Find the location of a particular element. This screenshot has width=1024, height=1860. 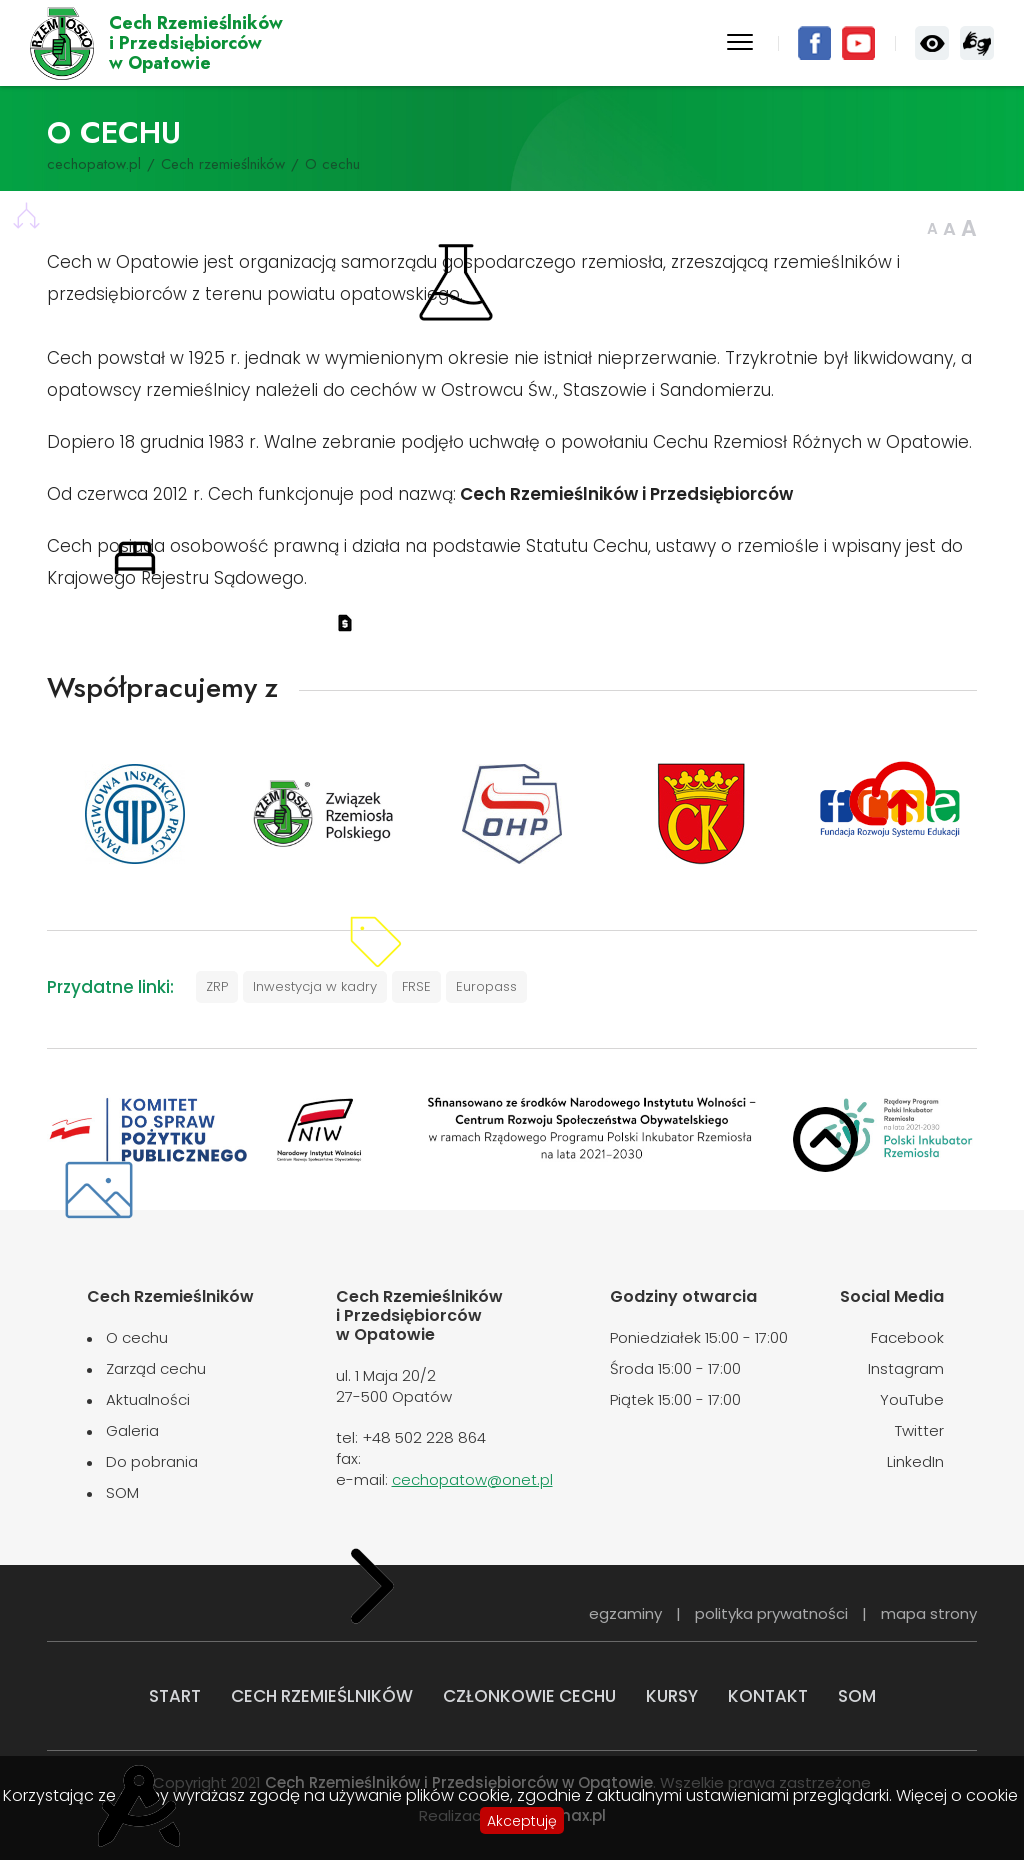

add or manage tags for an item is located at coordinates (373, 939).